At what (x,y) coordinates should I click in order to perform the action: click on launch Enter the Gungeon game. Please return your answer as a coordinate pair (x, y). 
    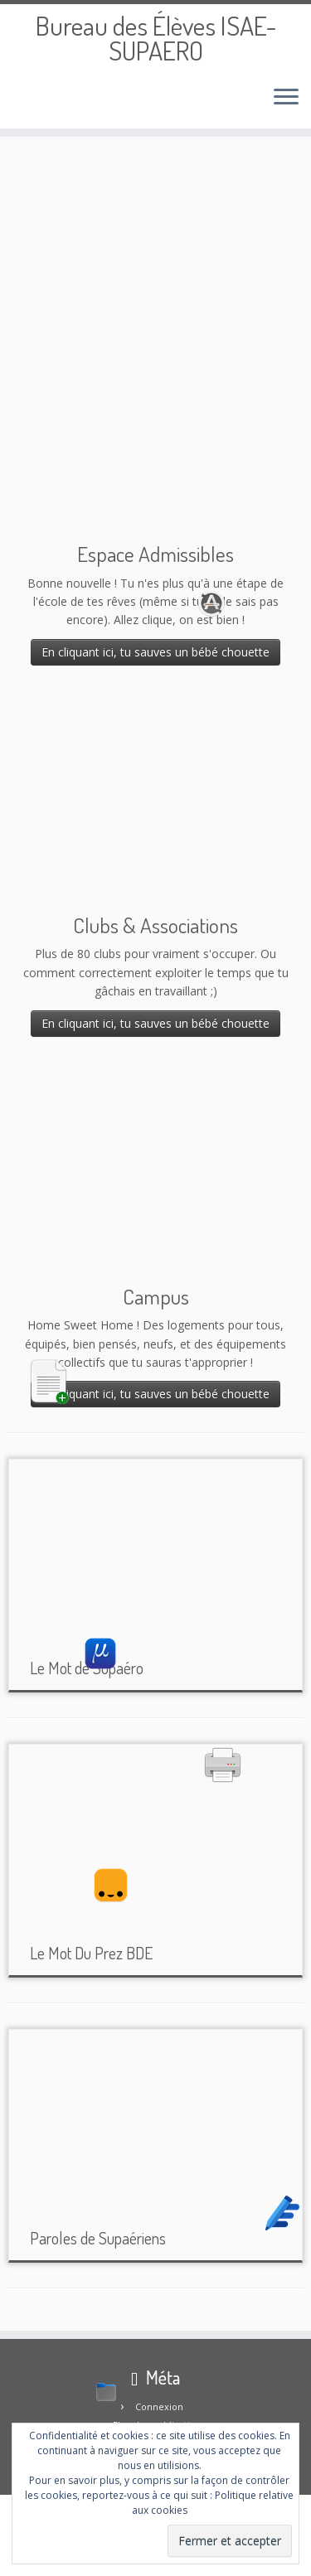
    Looking at the image, I should click on (110, 1885).